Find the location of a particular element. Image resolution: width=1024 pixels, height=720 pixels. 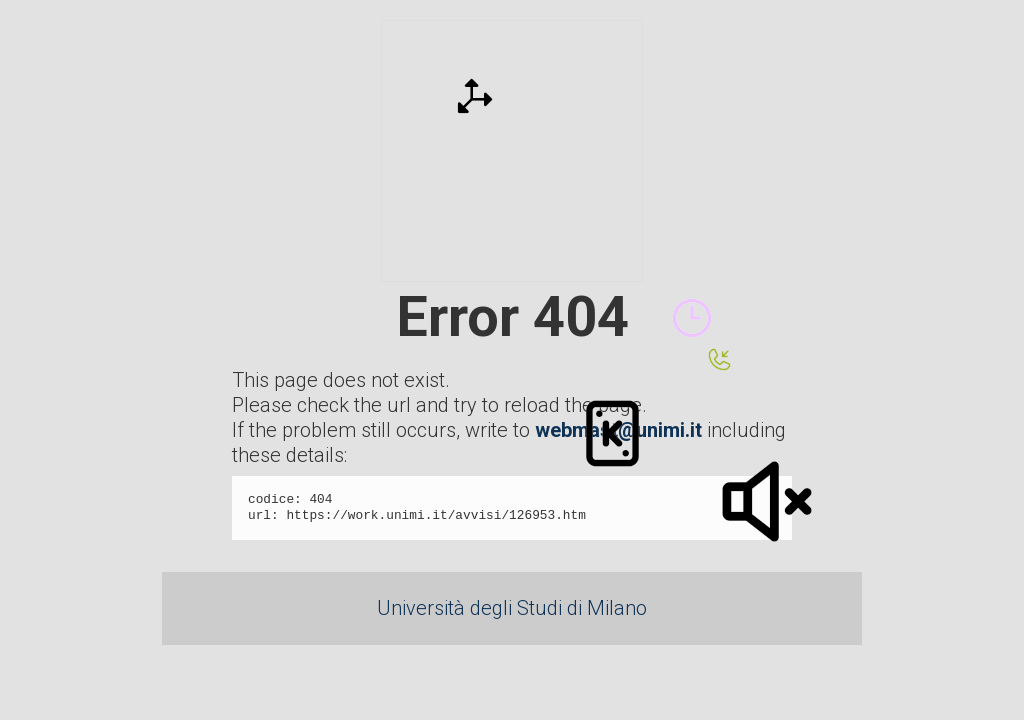

view current time is located at coordinates (692, 318).